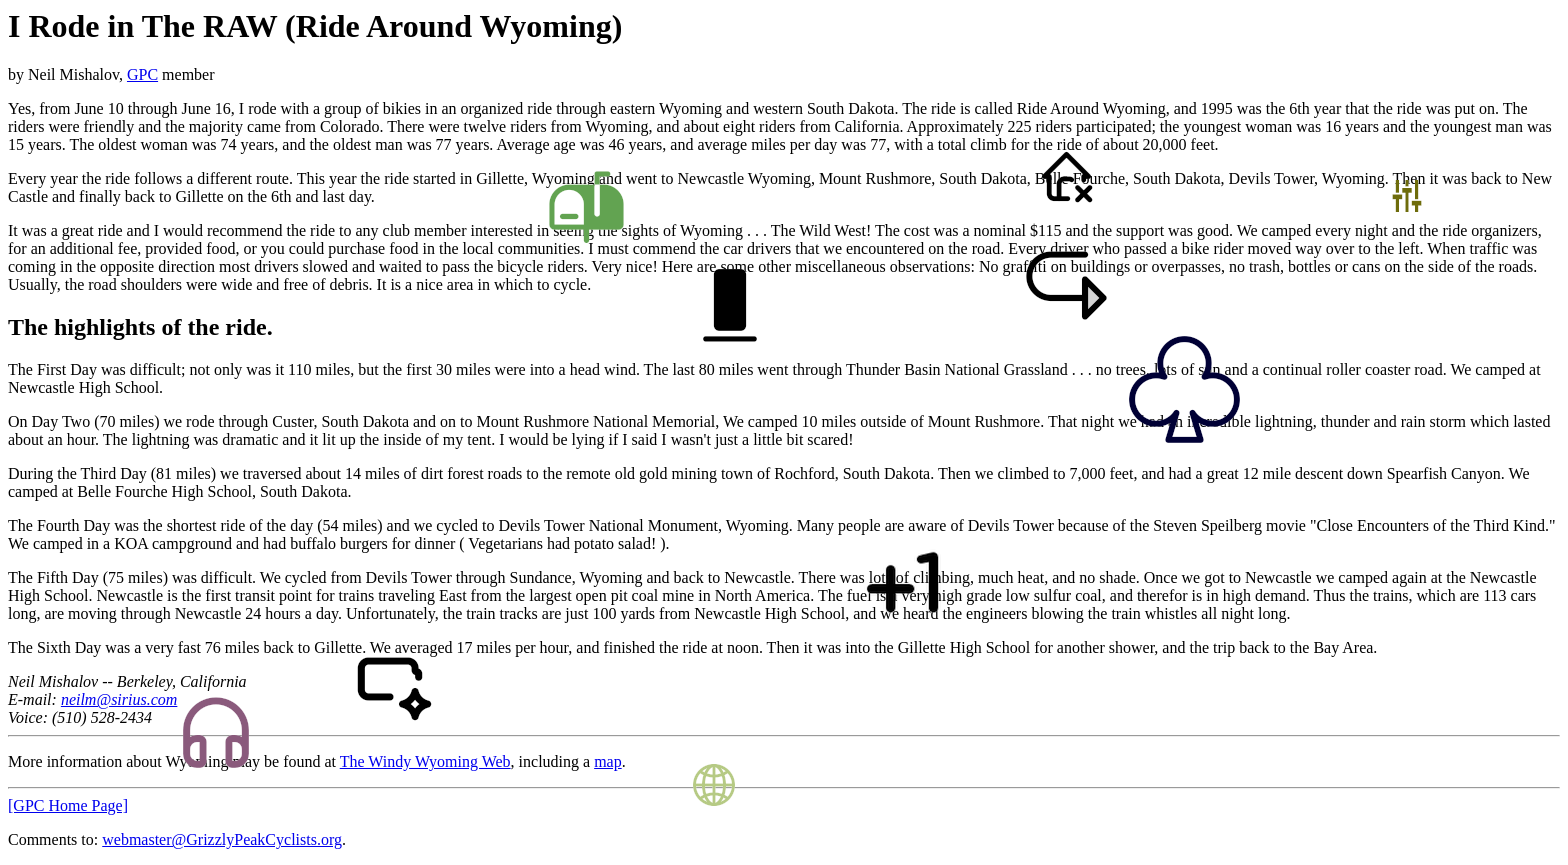 The image size is (1568, 865). I want to click on add one to a count or quantity, so click(905, 584).